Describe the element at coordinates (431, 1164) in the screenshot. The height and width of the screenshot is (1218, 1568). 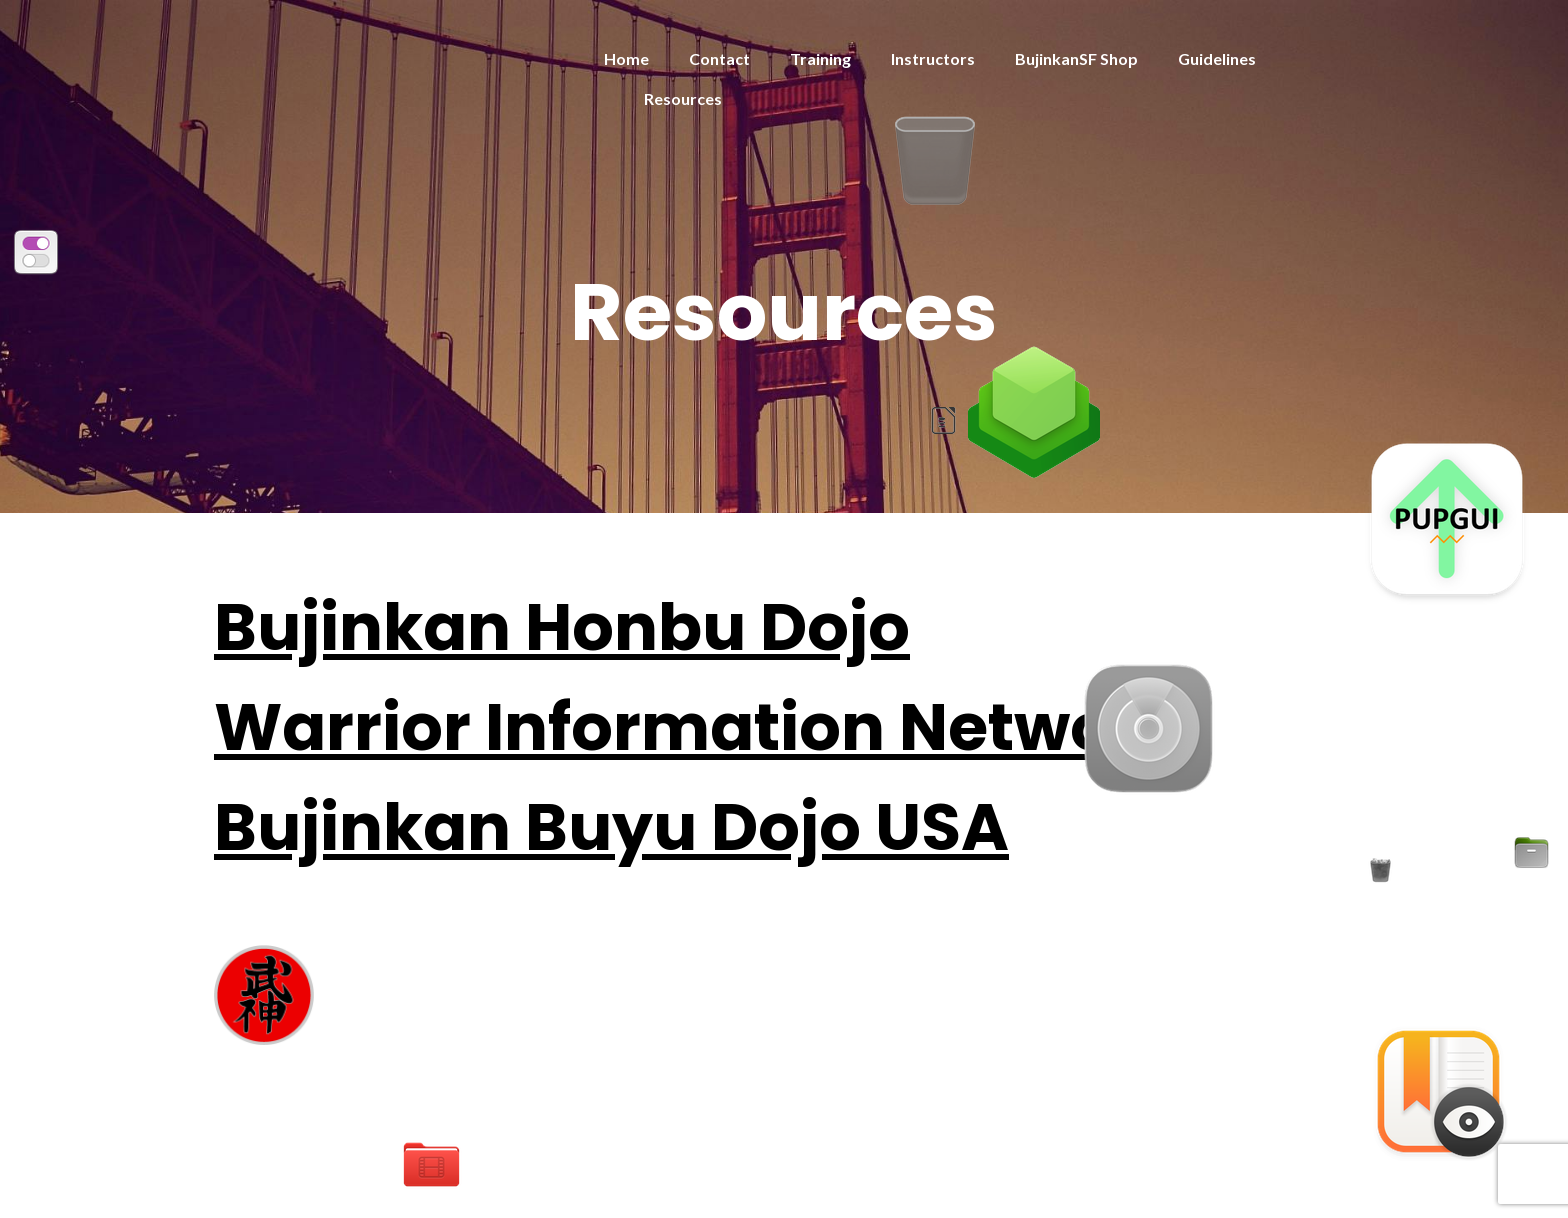
I see `open your videos folder` at that location.